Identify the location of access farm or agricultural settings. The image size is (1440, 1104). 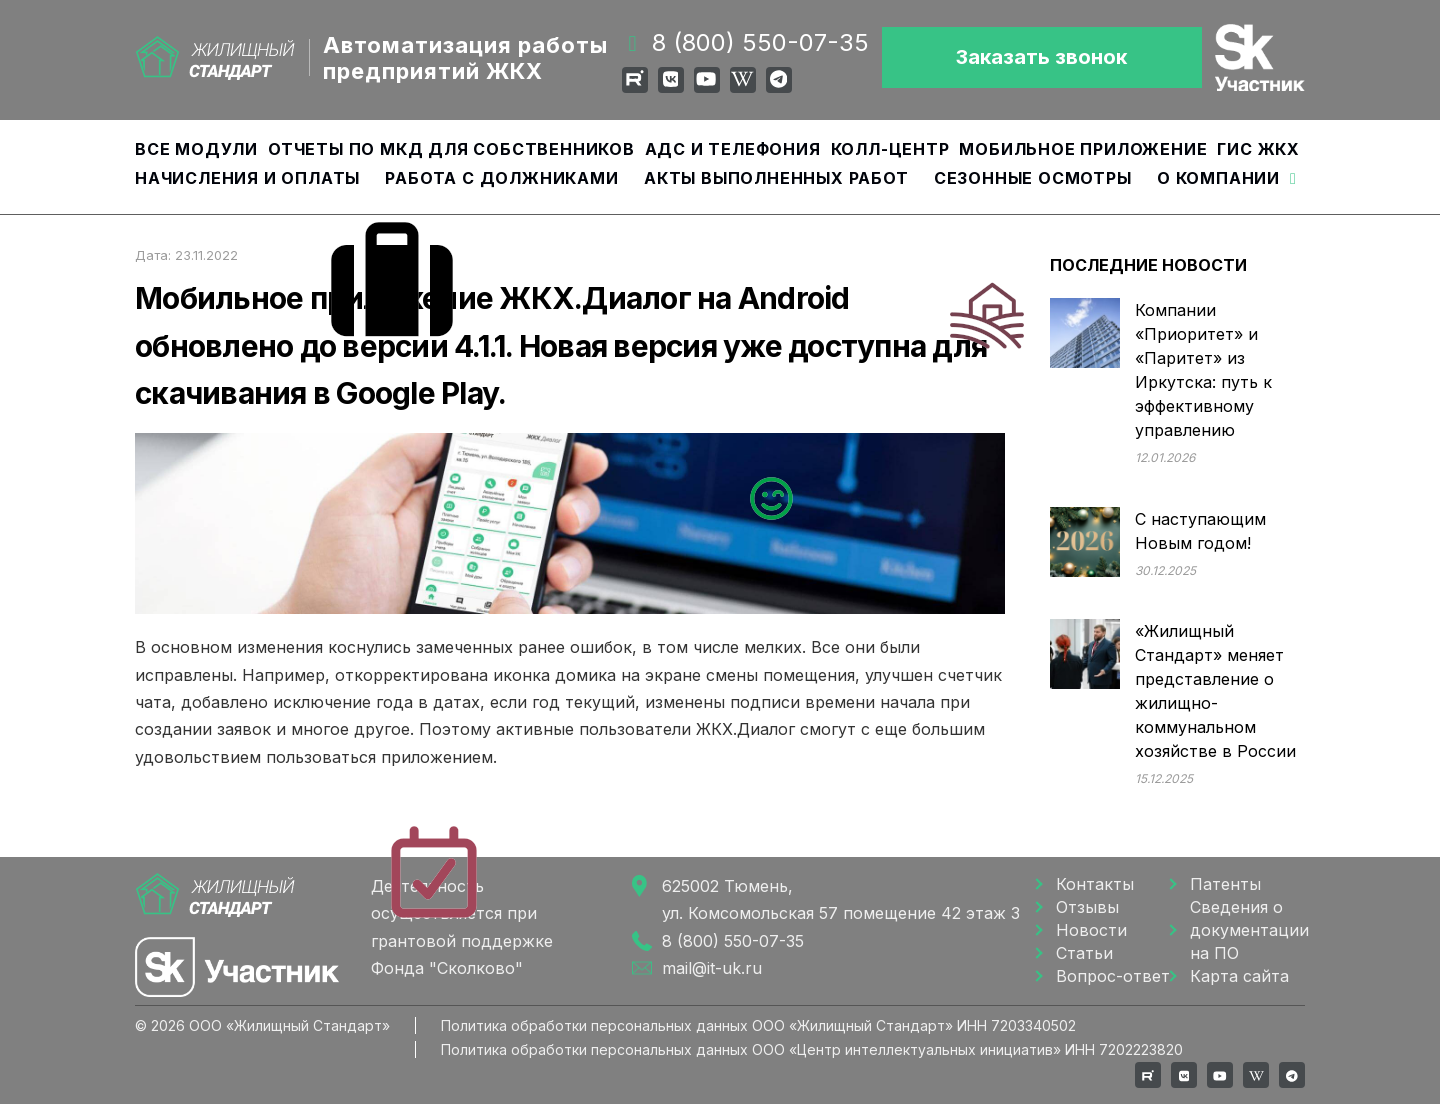
(987, 317).